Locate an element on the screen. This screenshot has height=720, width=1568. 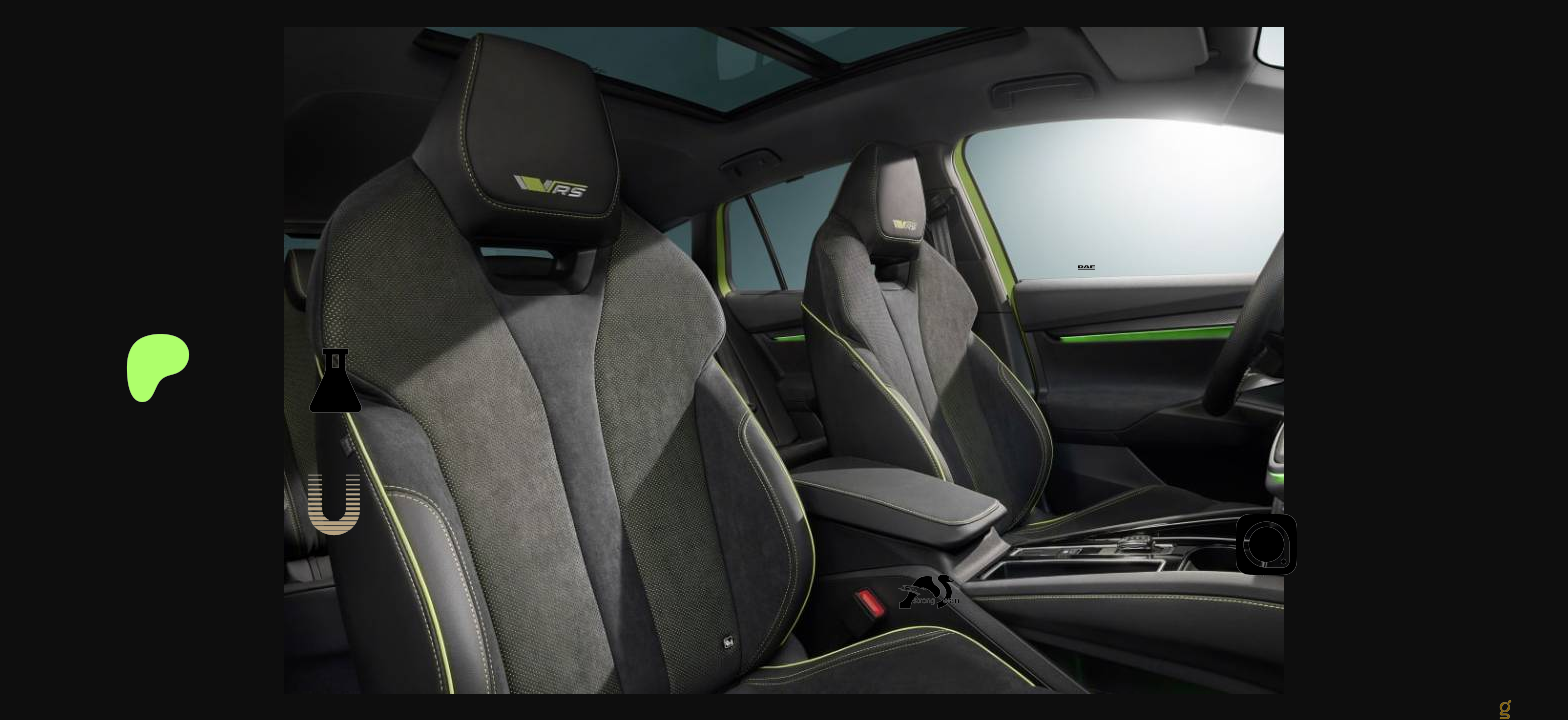
visit patreon page is located at coordinates (158, 368).